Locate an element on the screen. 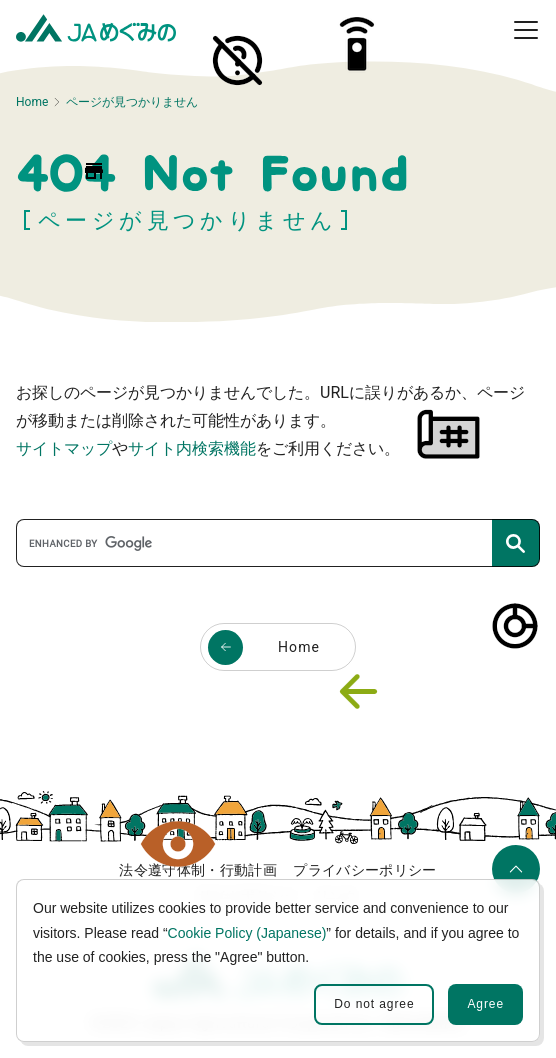 The height and width of the screenshot is (1058, 556). help or support is currently unavailable is located at coordinates (237, 60).